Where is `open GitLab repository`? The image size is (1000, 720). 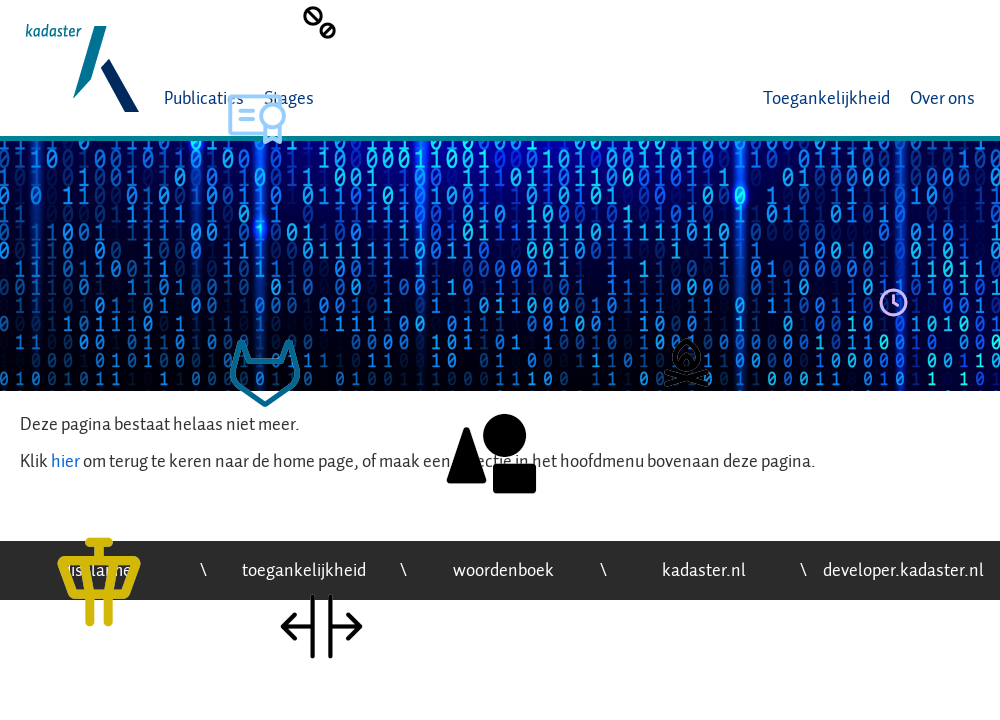 open GitLab repository is located at coordinates (265, 372).